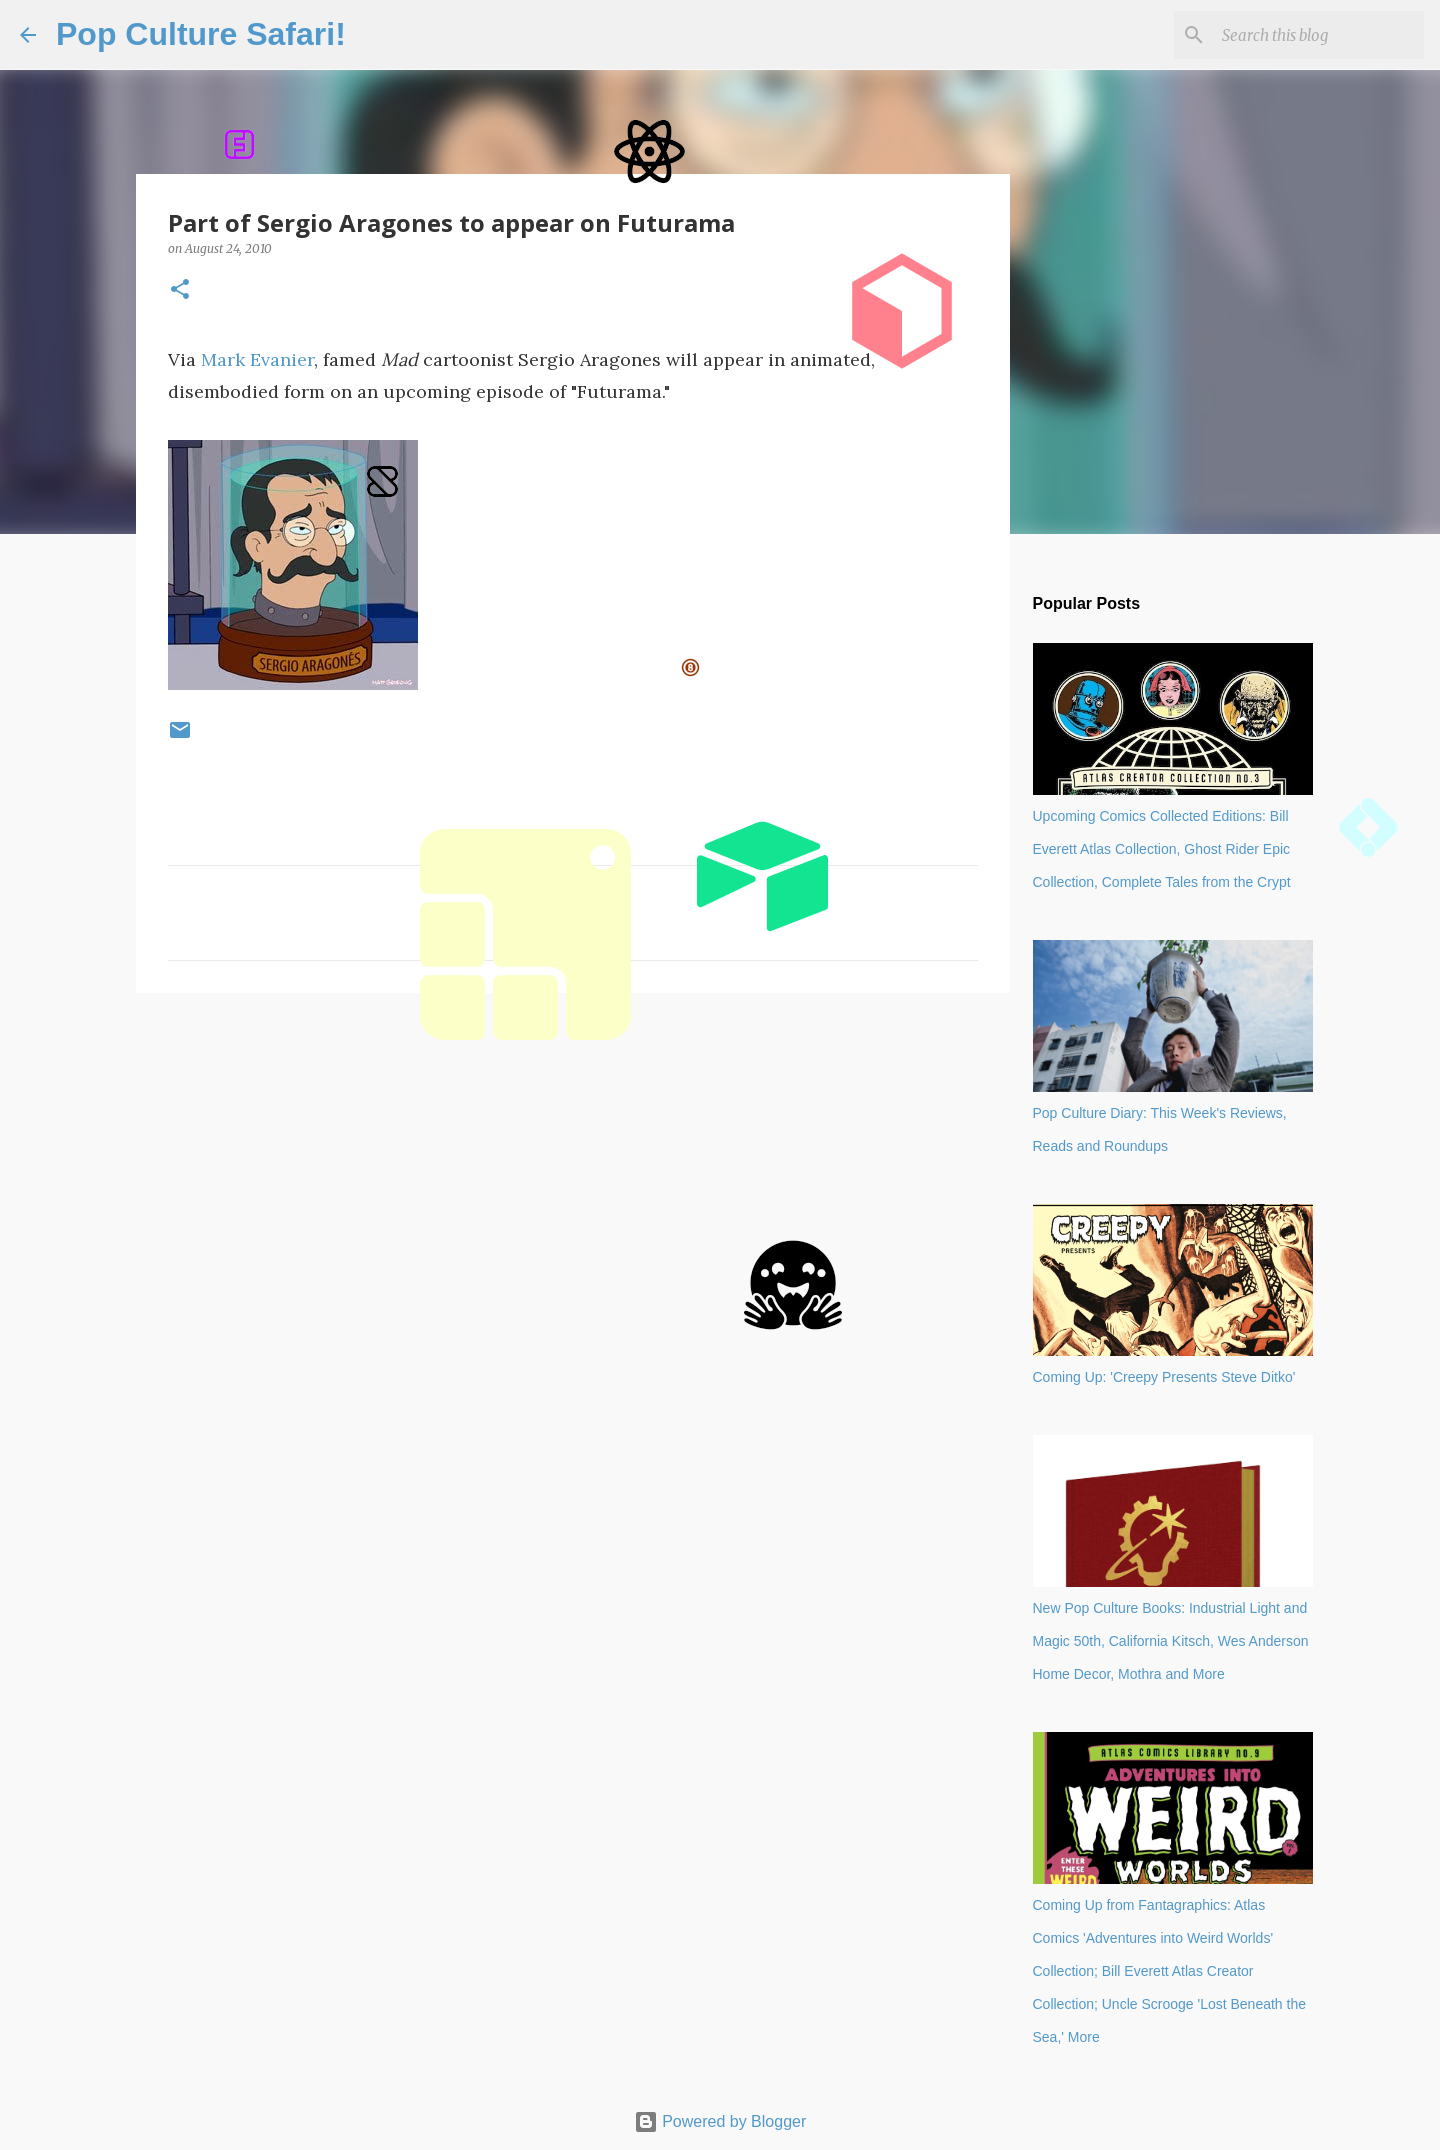  What do you see at coordinates (793, 1285) in the screenshot?
I see `visit hugging face platform` at bounding box center [793, 1285].